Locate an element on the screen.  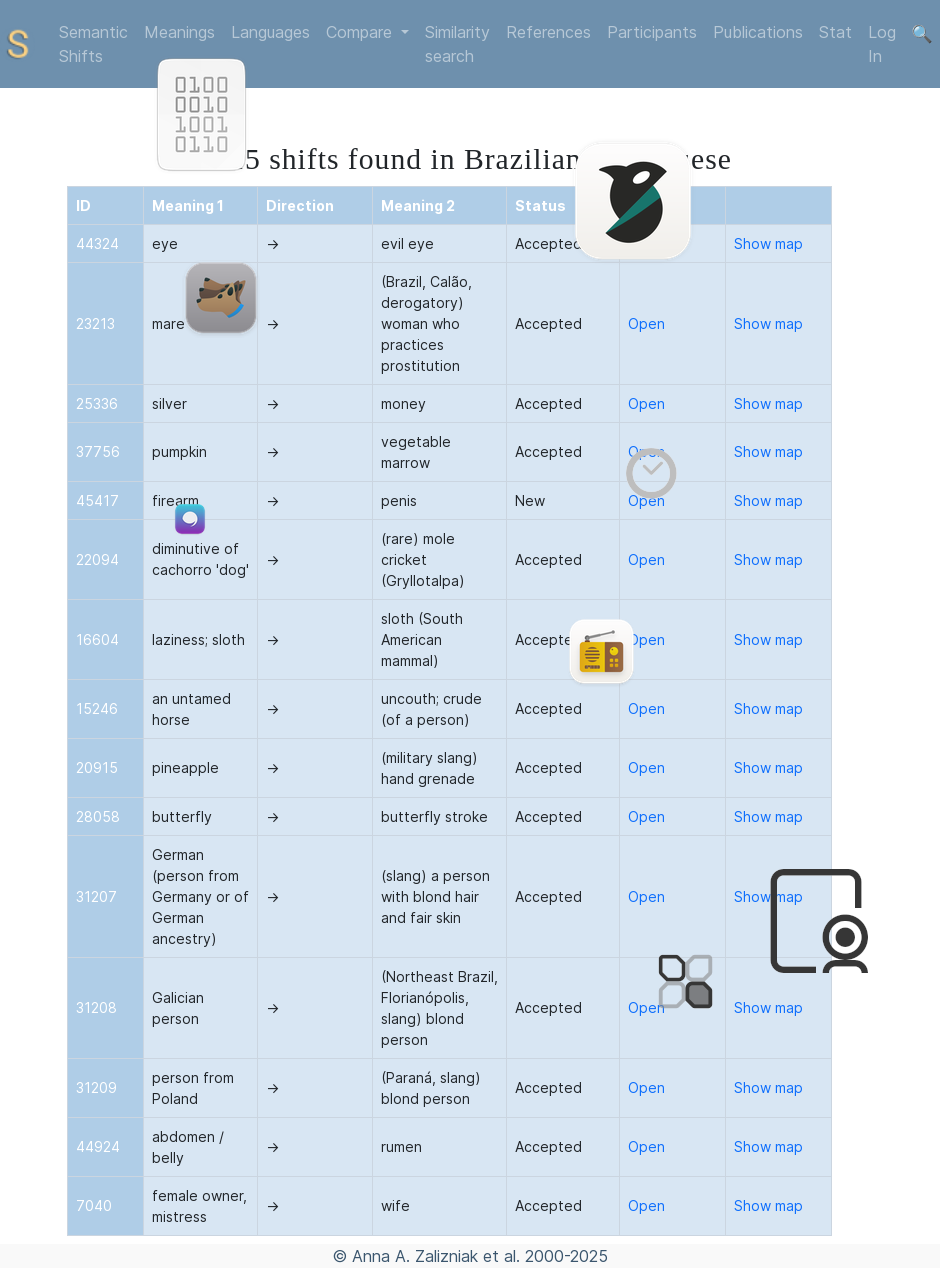
open akonadi personal information management app is located at coordinates (190, 519).